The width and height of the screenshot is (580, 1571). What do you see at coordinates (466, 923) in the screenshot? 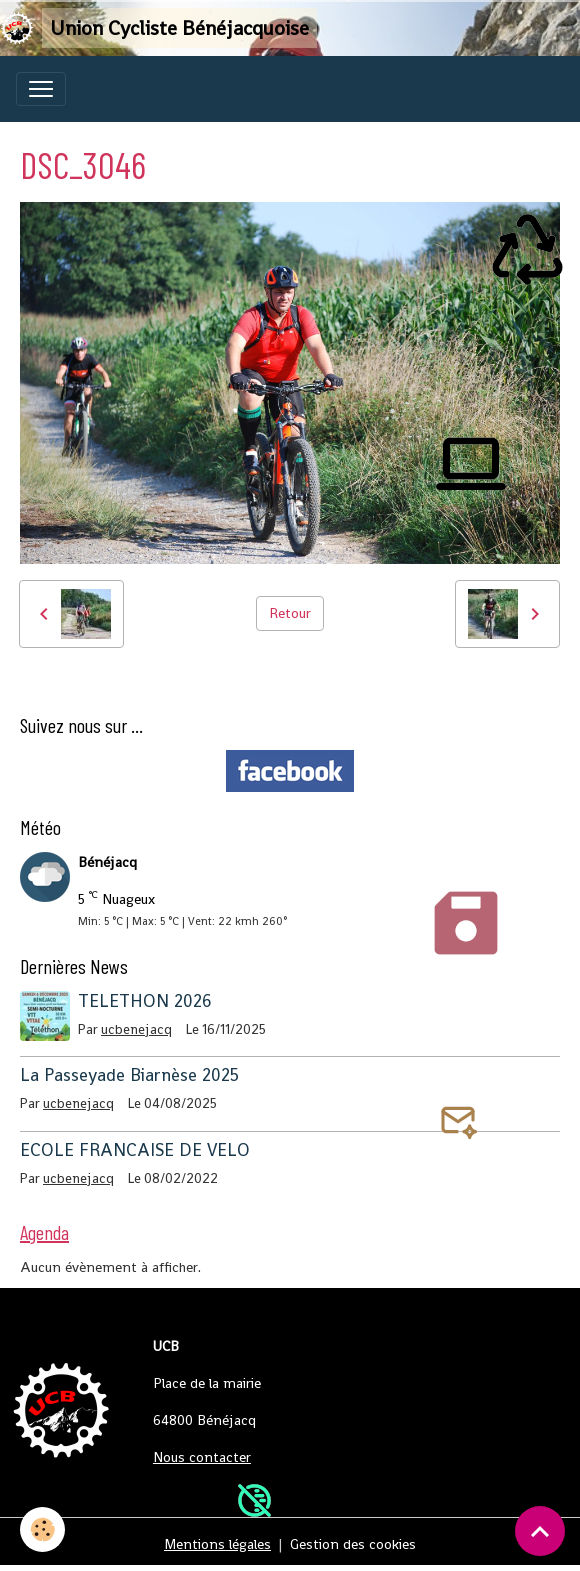
I see `save current file or document` at bounding box center [466, 923].